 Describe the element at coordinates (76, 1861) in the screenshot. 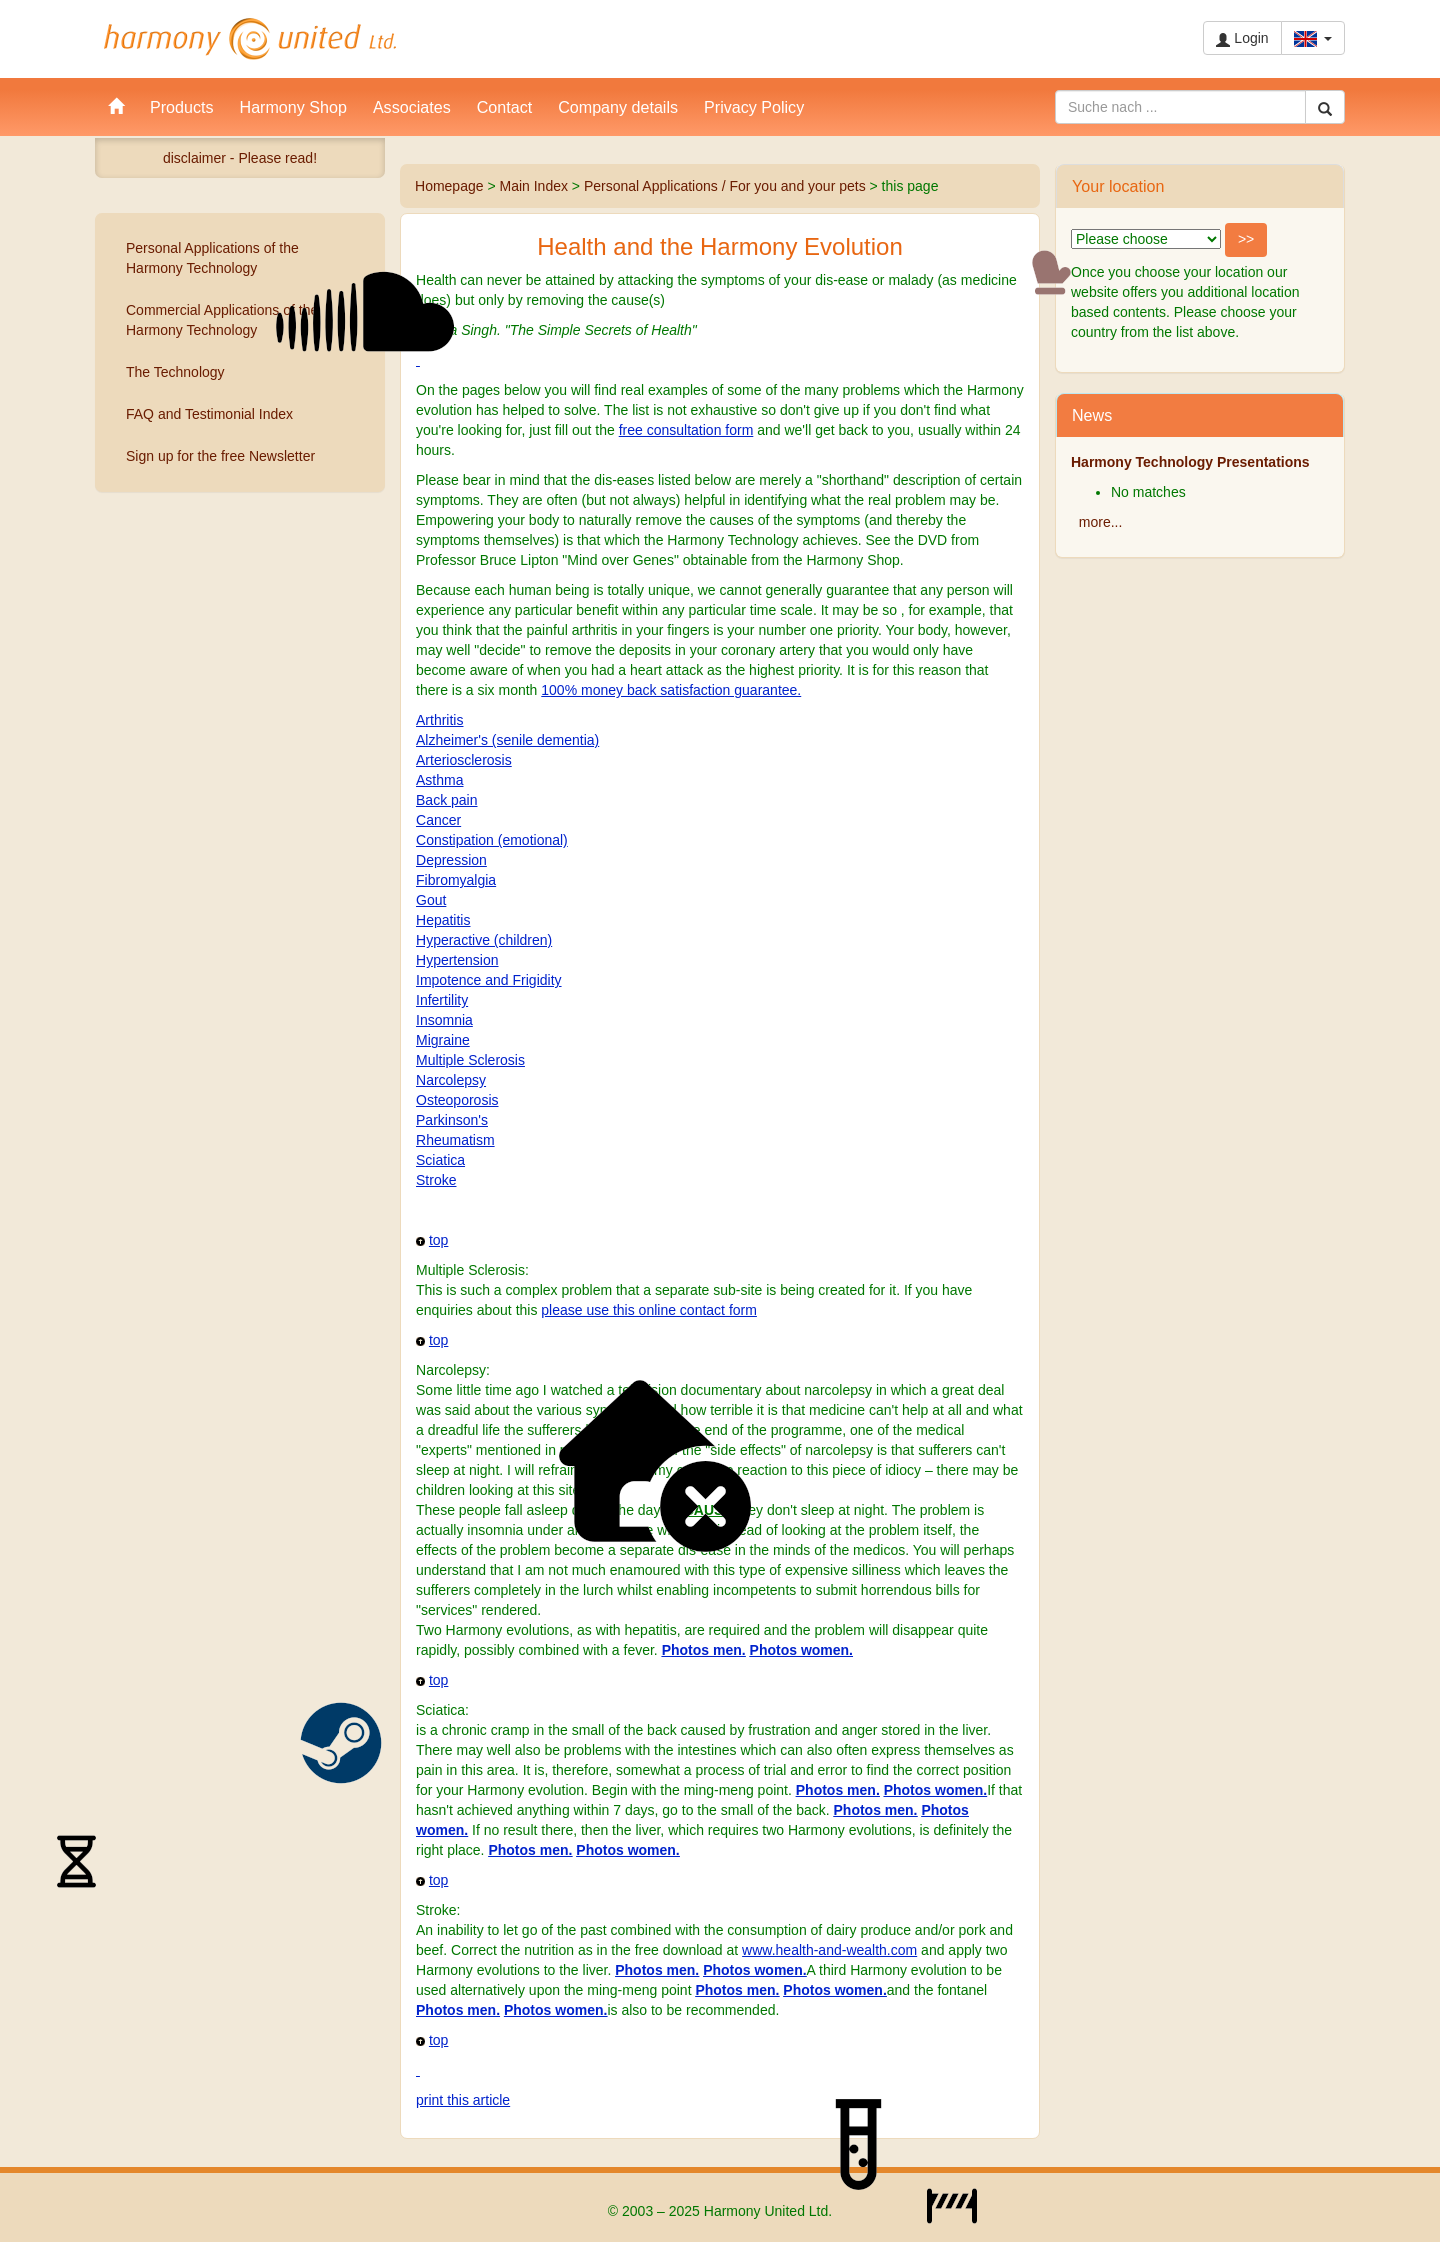

I see `indicates loading or processing in progress` at that location.